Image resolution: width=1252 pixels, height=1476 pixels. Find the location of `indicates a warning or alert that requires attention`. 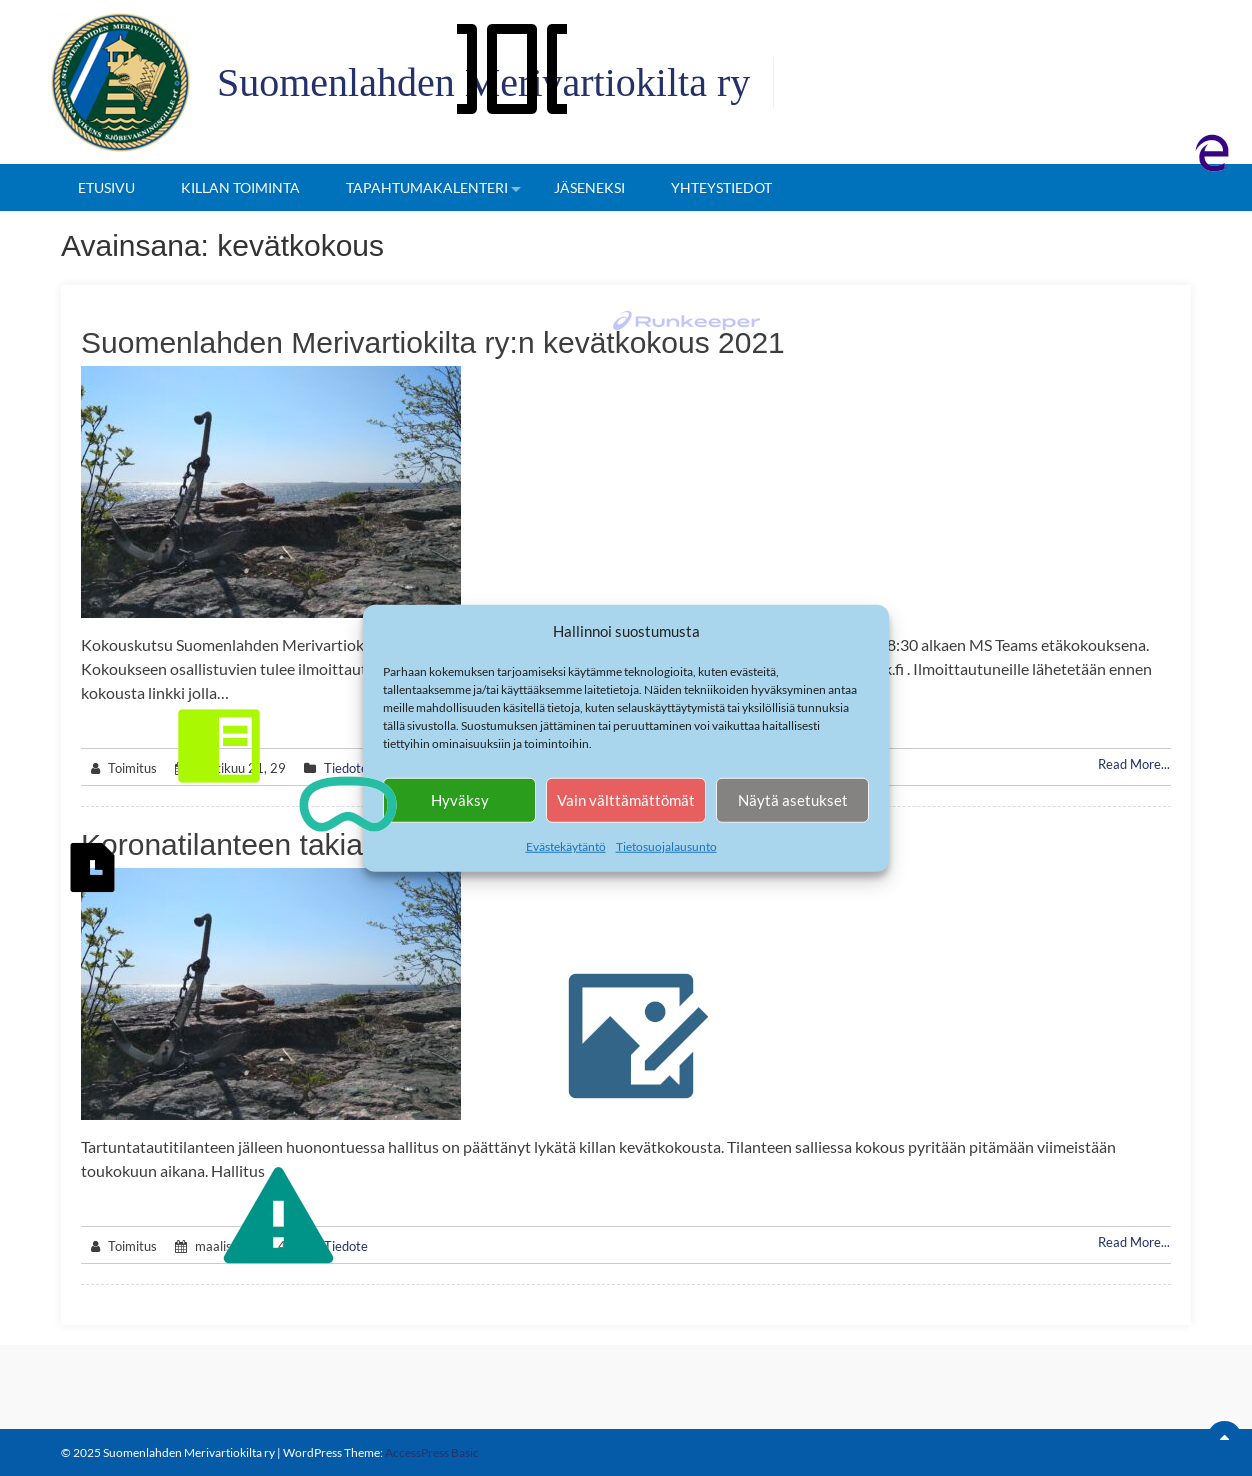

indicates a warning or alert that requires attention is located at coordinates (278, 1216).